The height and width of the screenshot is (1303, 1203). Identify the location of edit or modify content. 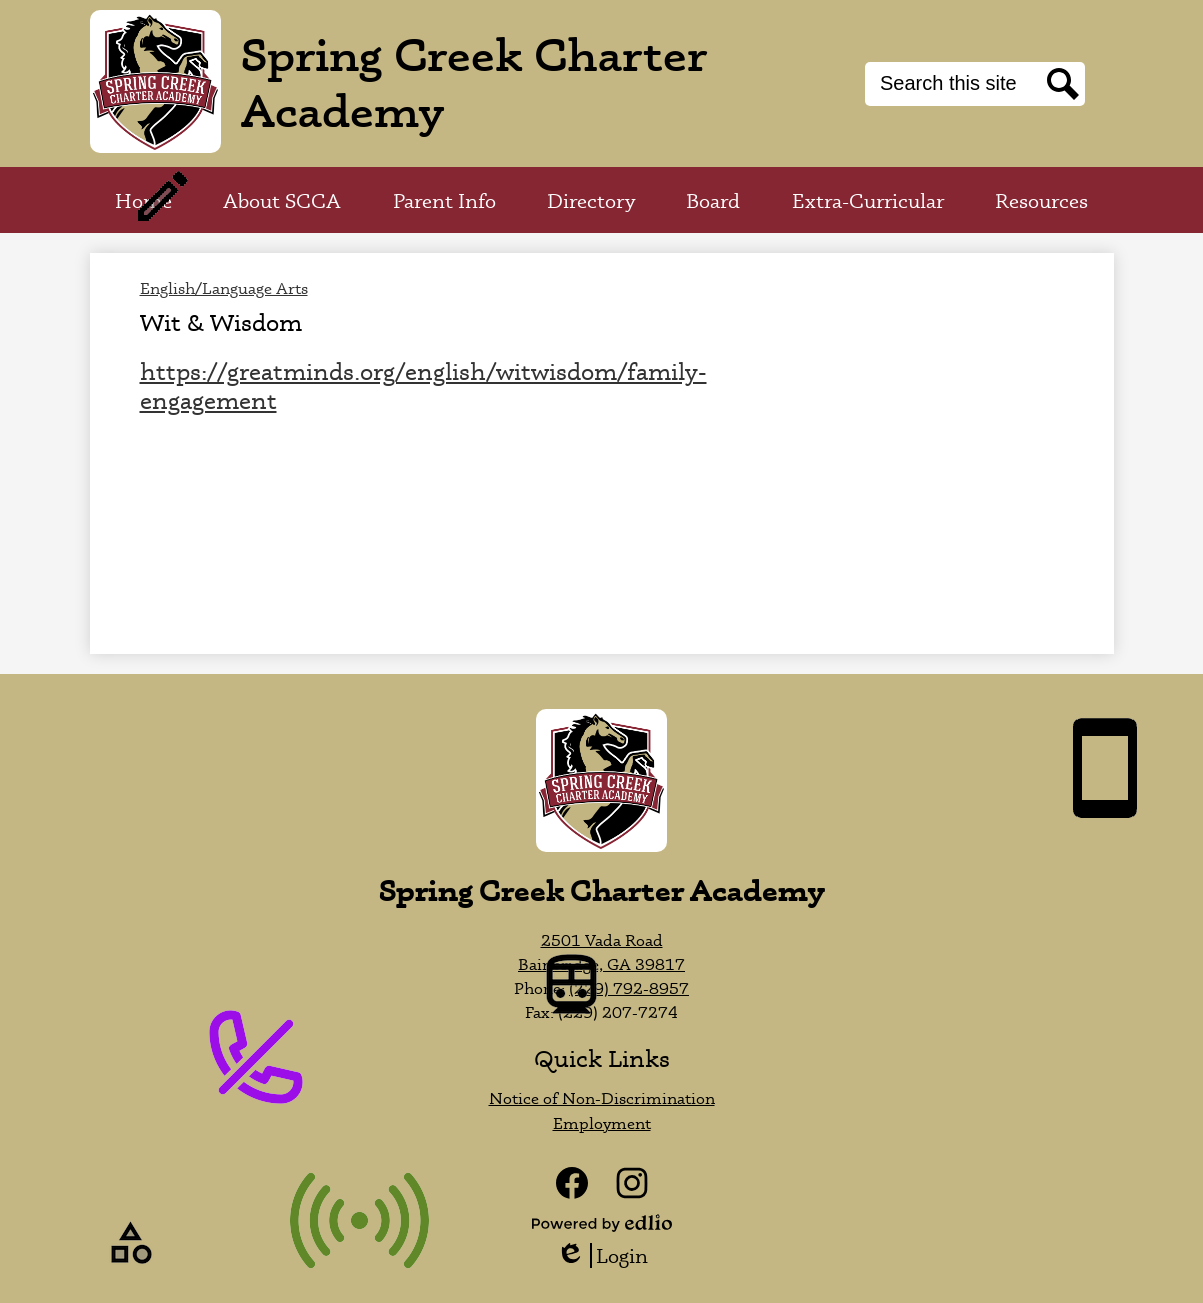
(163, 196).